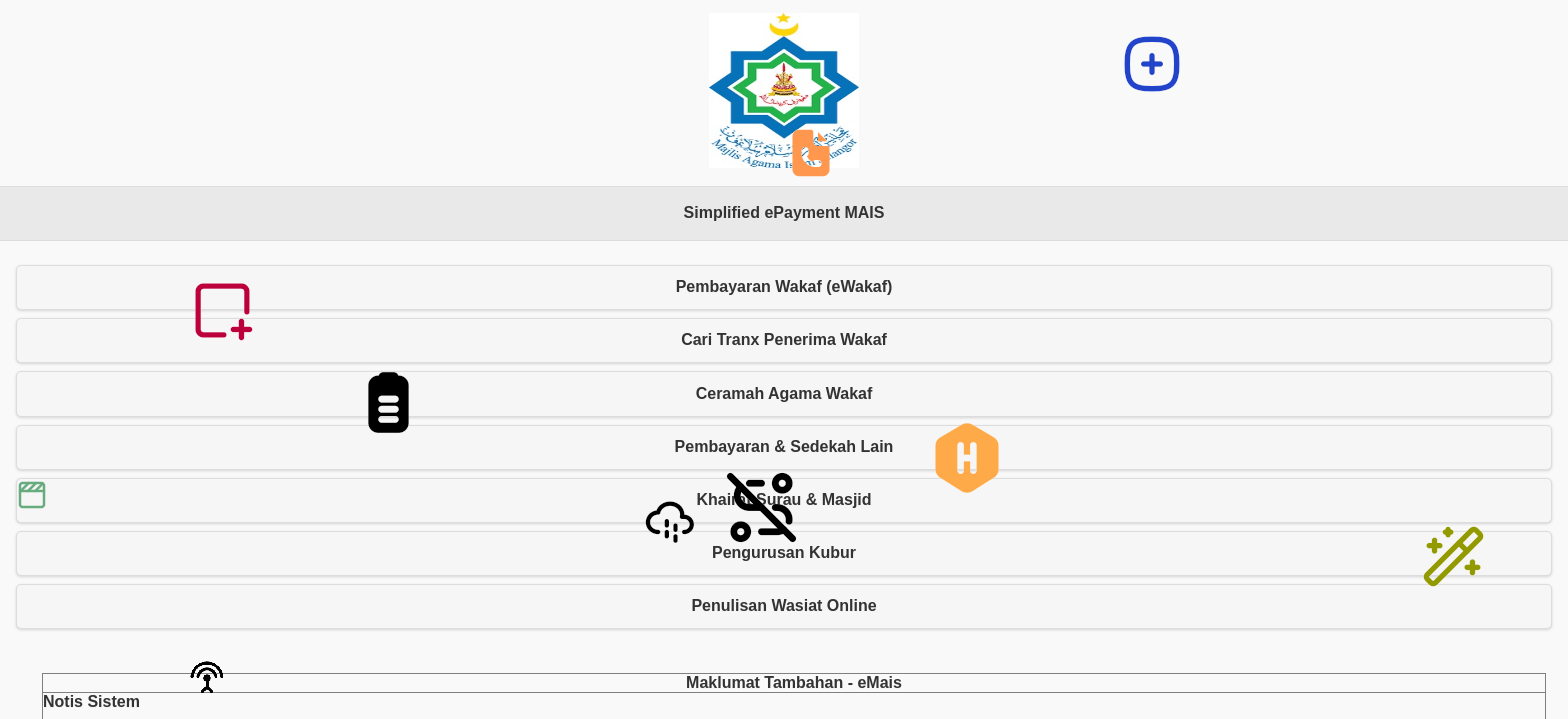 This screenshot has height=719, width=1568. What do you see at coordinates (32, 495) in the screenshot?
I see `freeze the top row in a spreadsheet` at bounding box center [32, 495].